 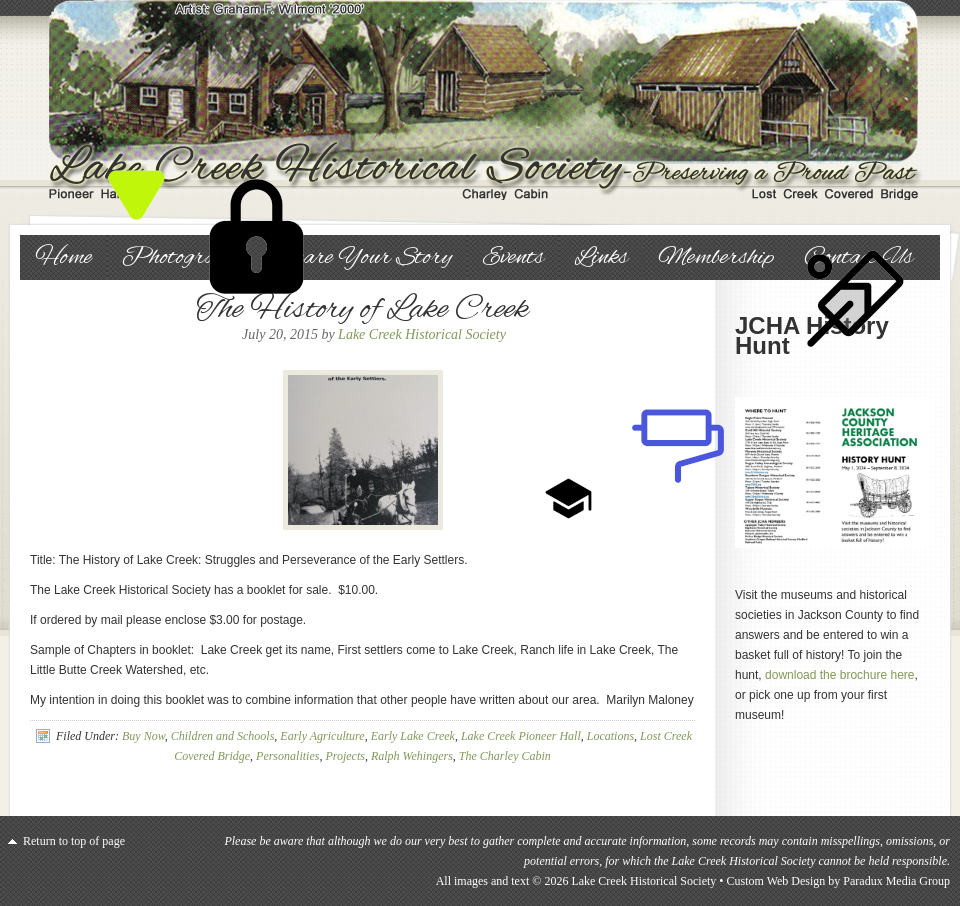 What do you see at coordinates (568, 498) in the screenshot?
I see `access education or learning features` at bounding box center [568, 498].